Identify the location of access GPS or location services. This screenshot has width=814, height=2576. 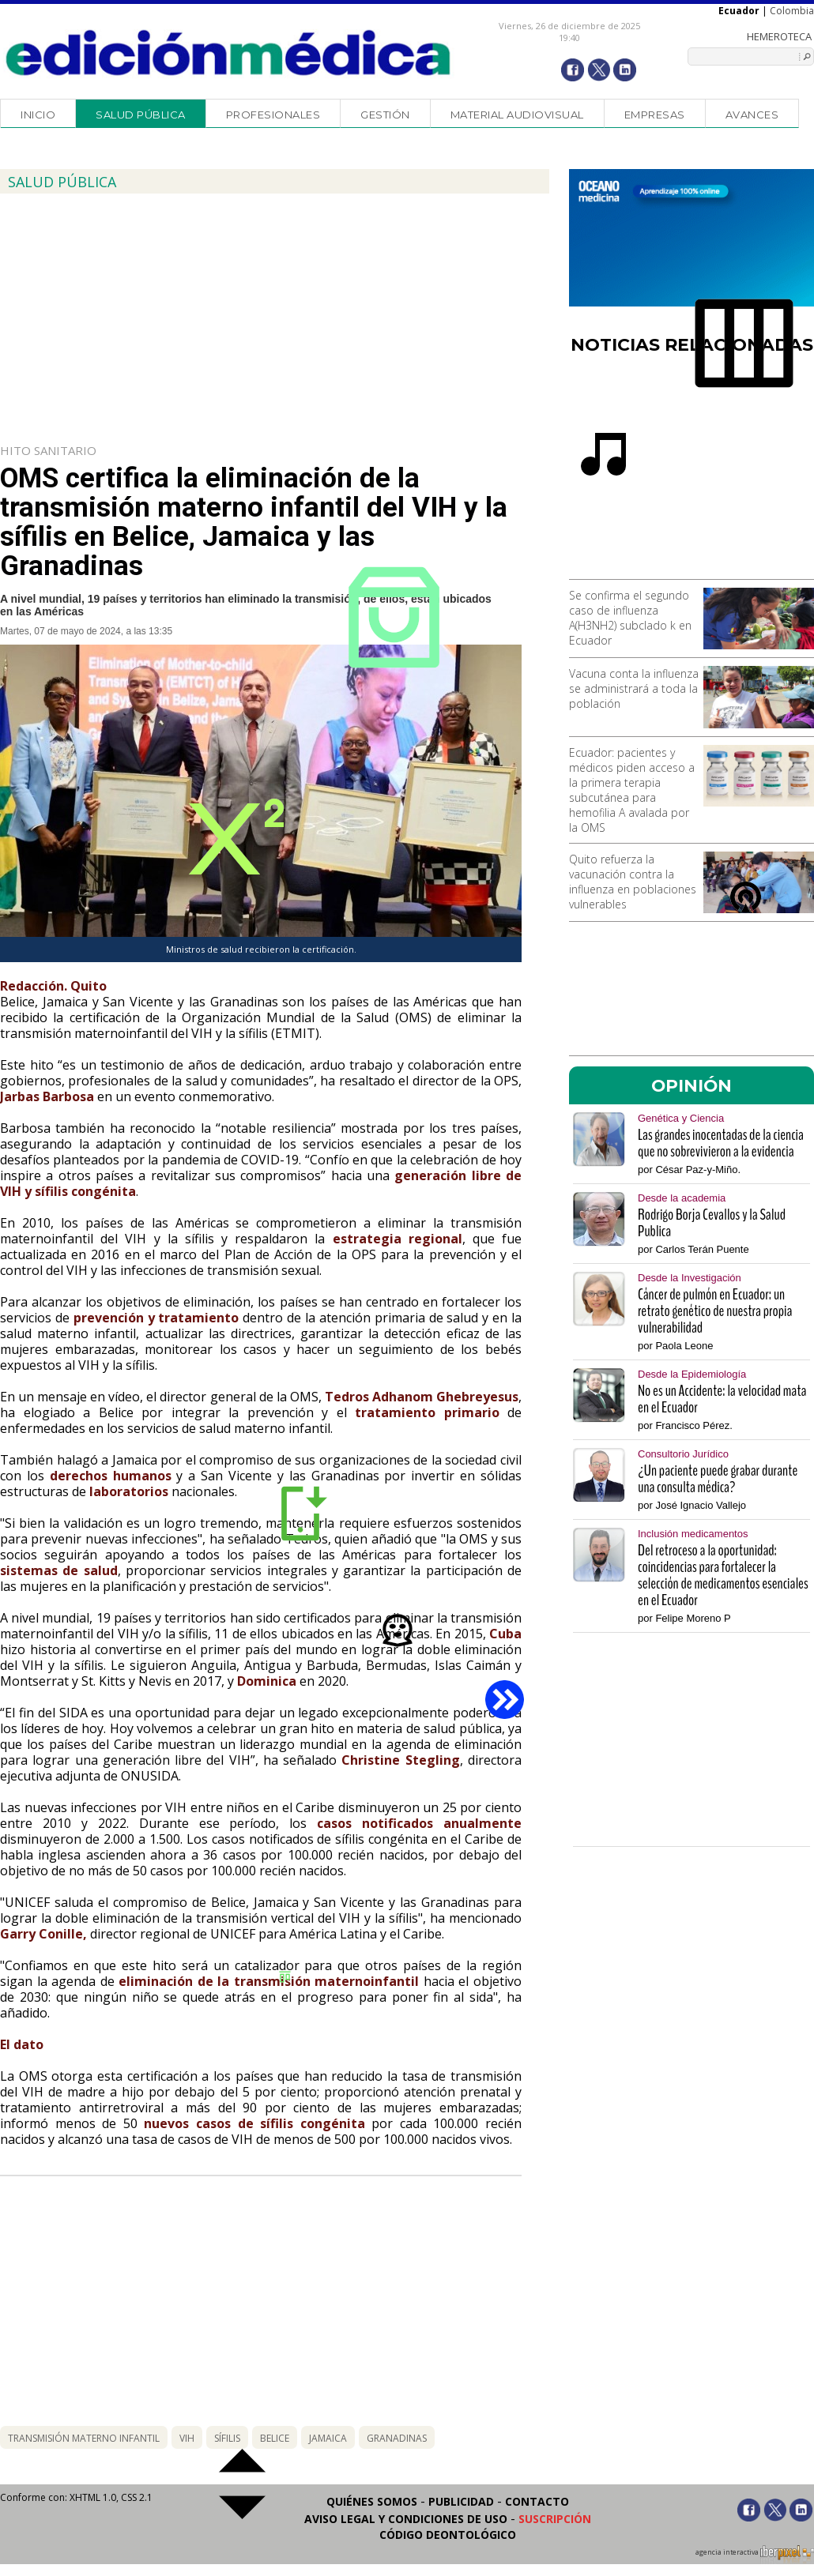
(745, 897).